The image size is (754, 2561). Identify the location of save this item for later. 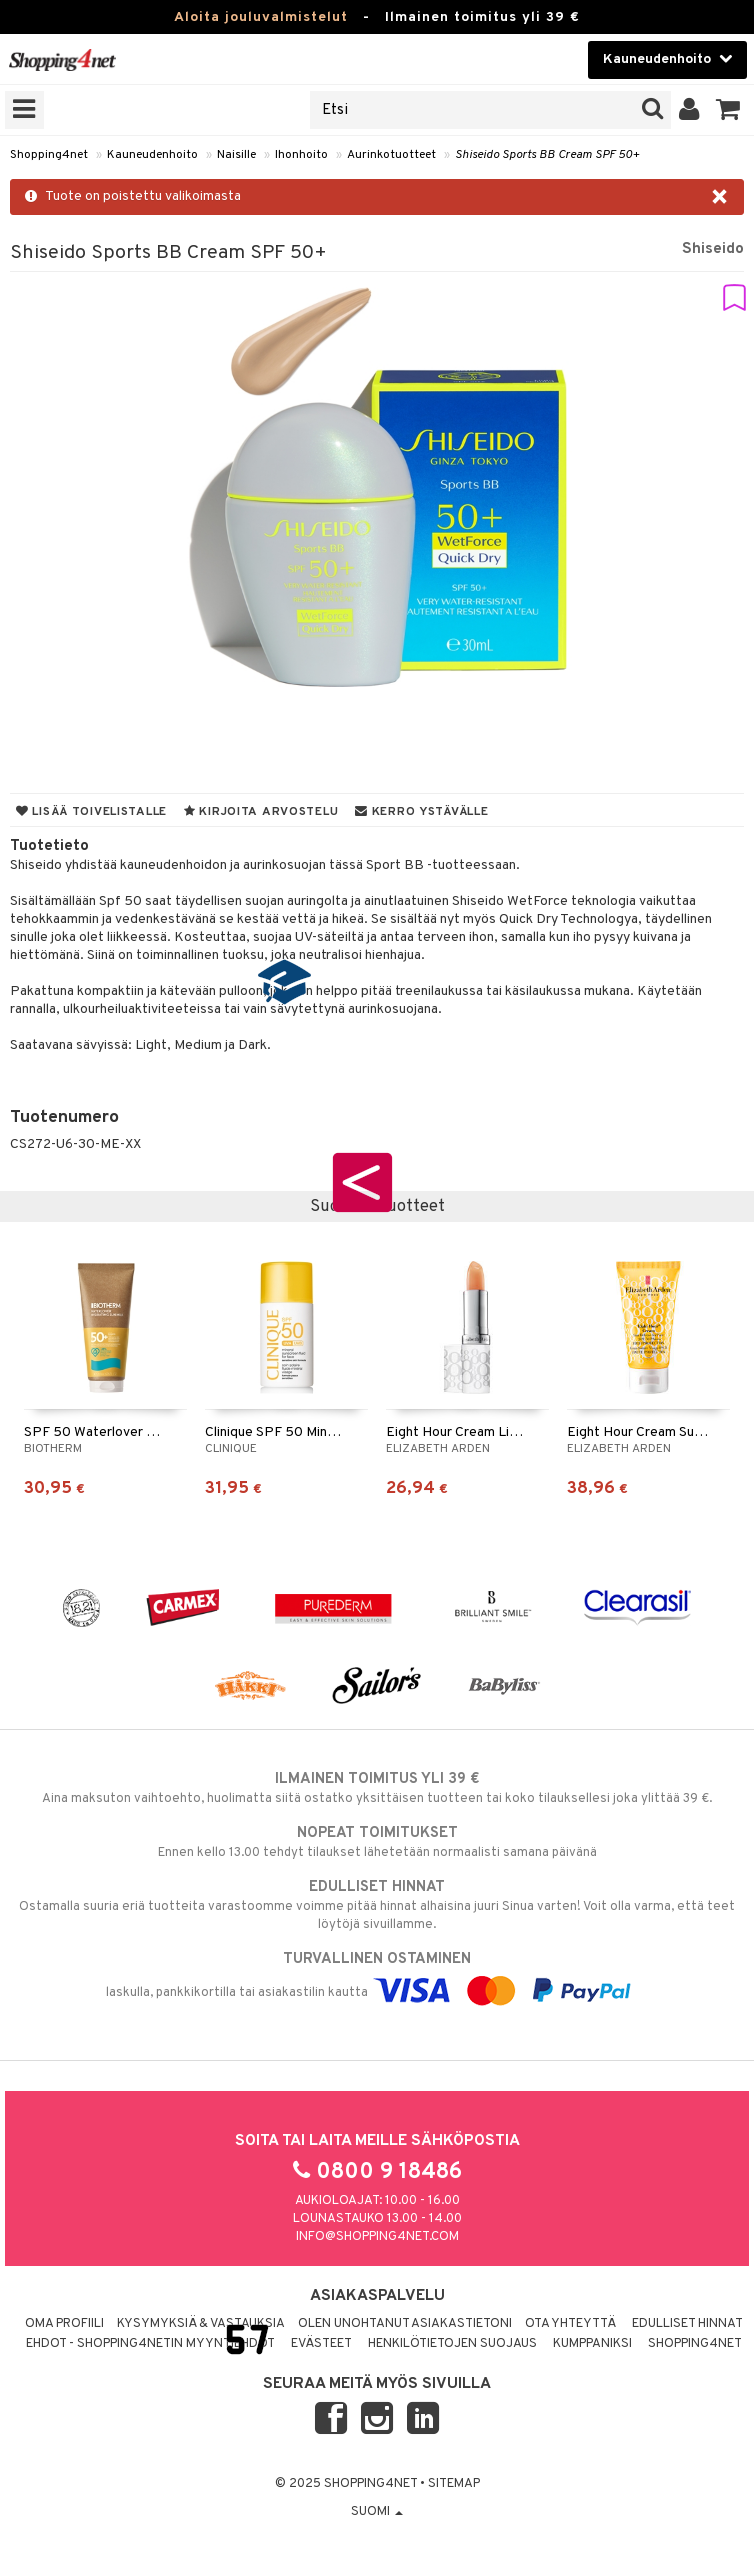
(734, 297).